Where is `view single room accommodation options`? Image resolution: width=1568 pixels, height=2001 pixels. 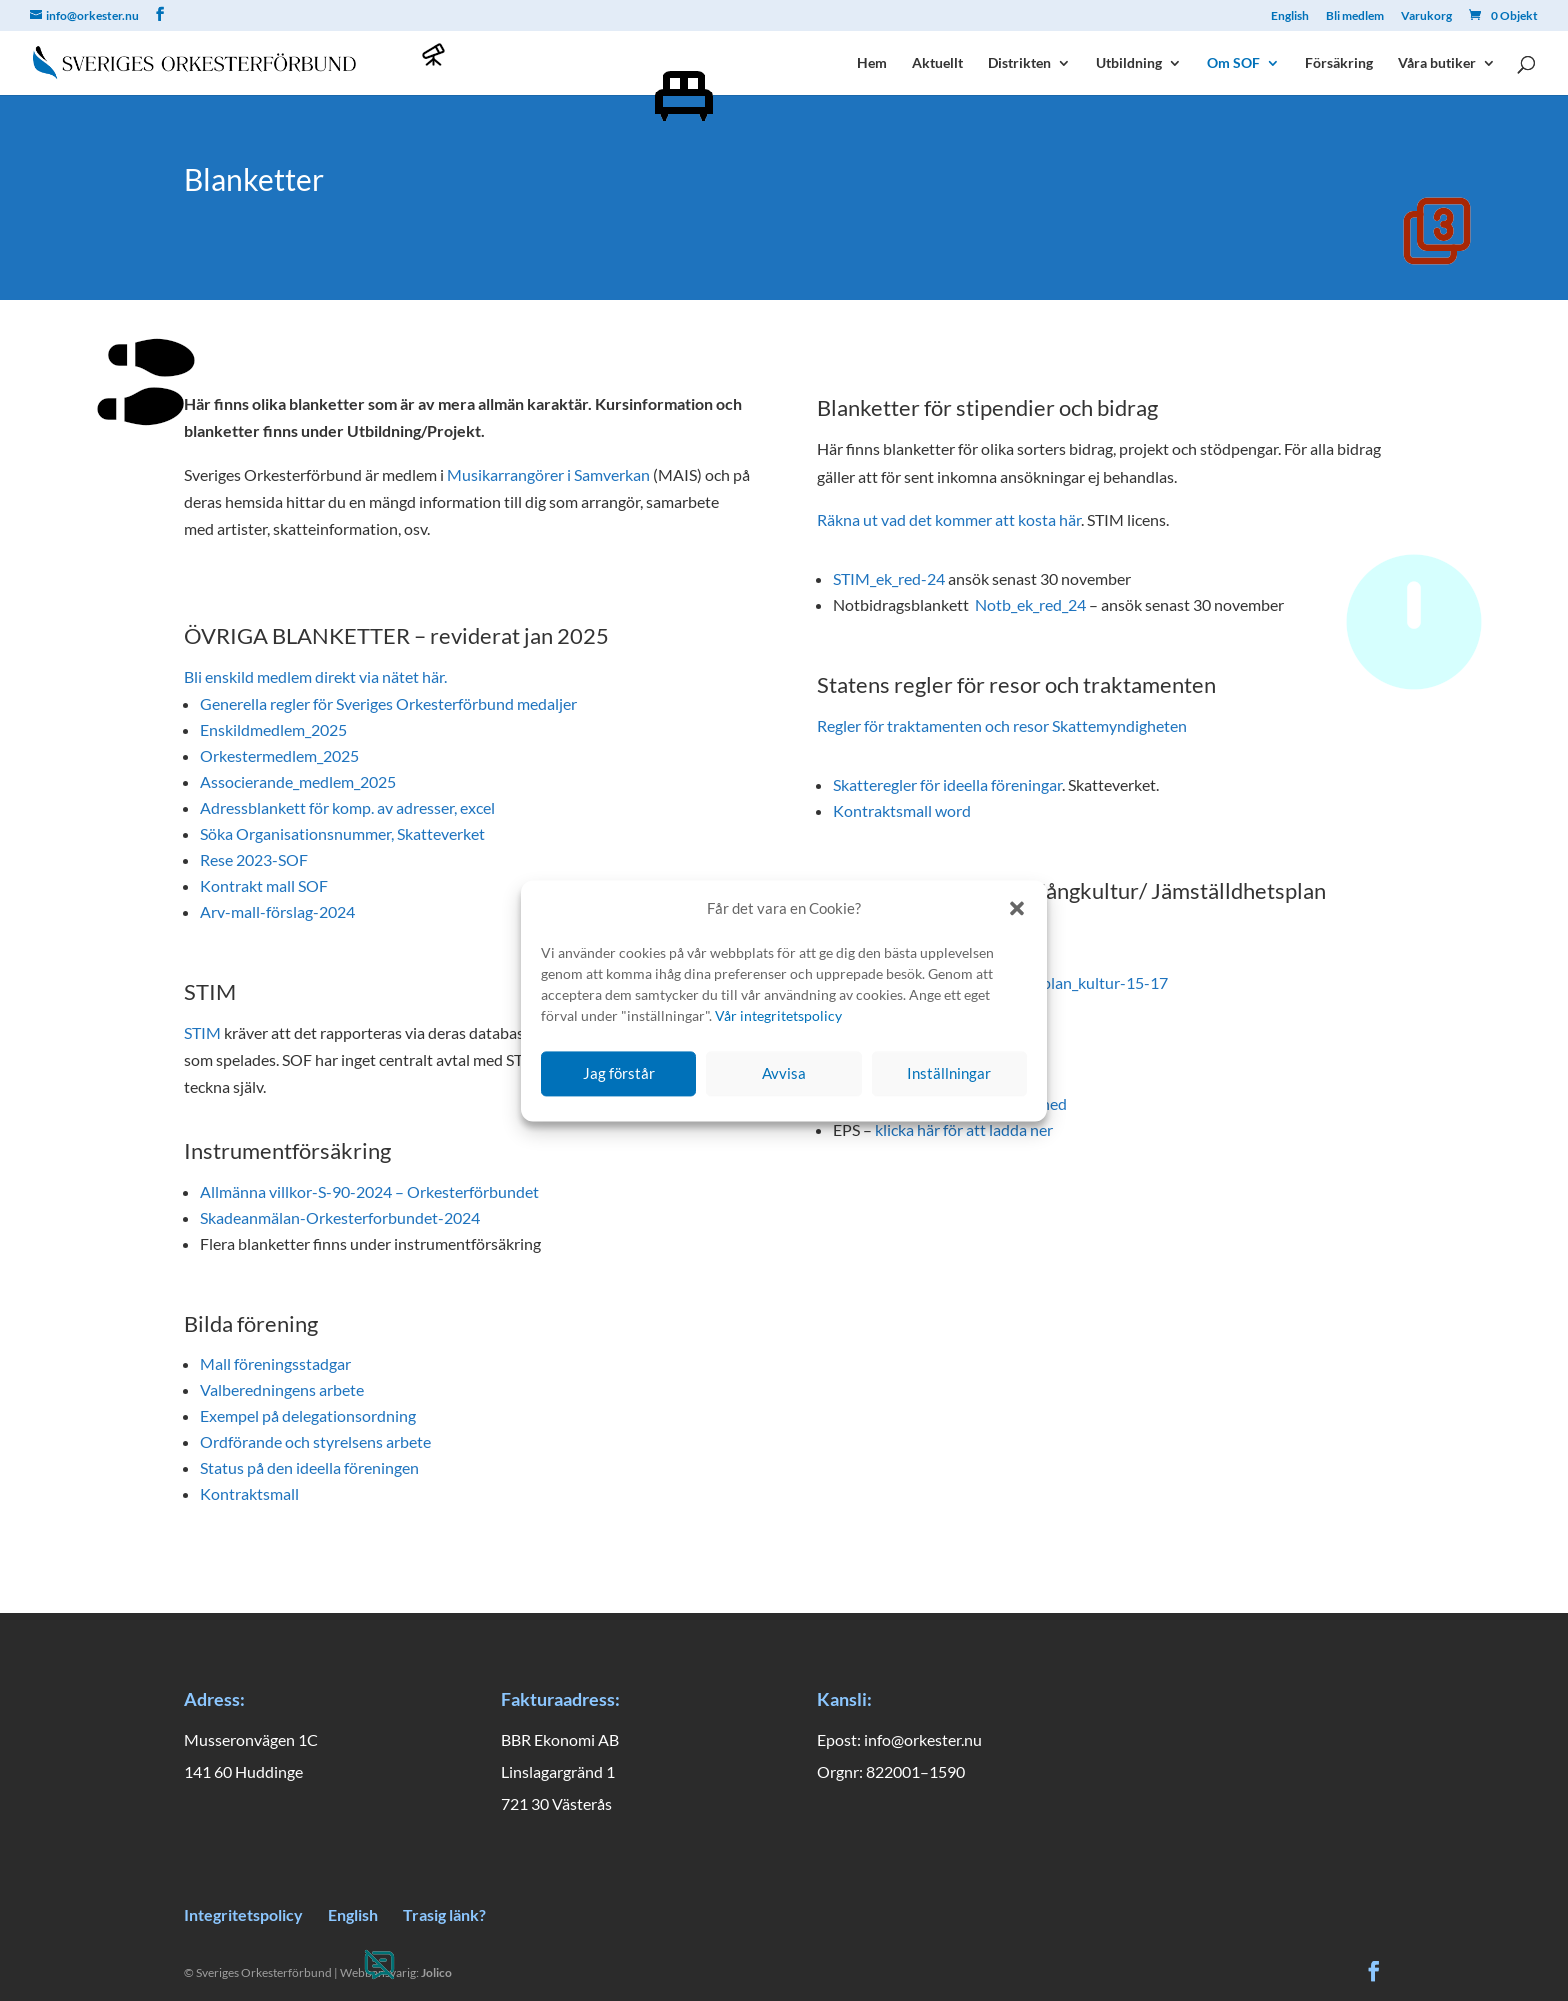 view single room accommodation options is located at coordinates (684, 96).